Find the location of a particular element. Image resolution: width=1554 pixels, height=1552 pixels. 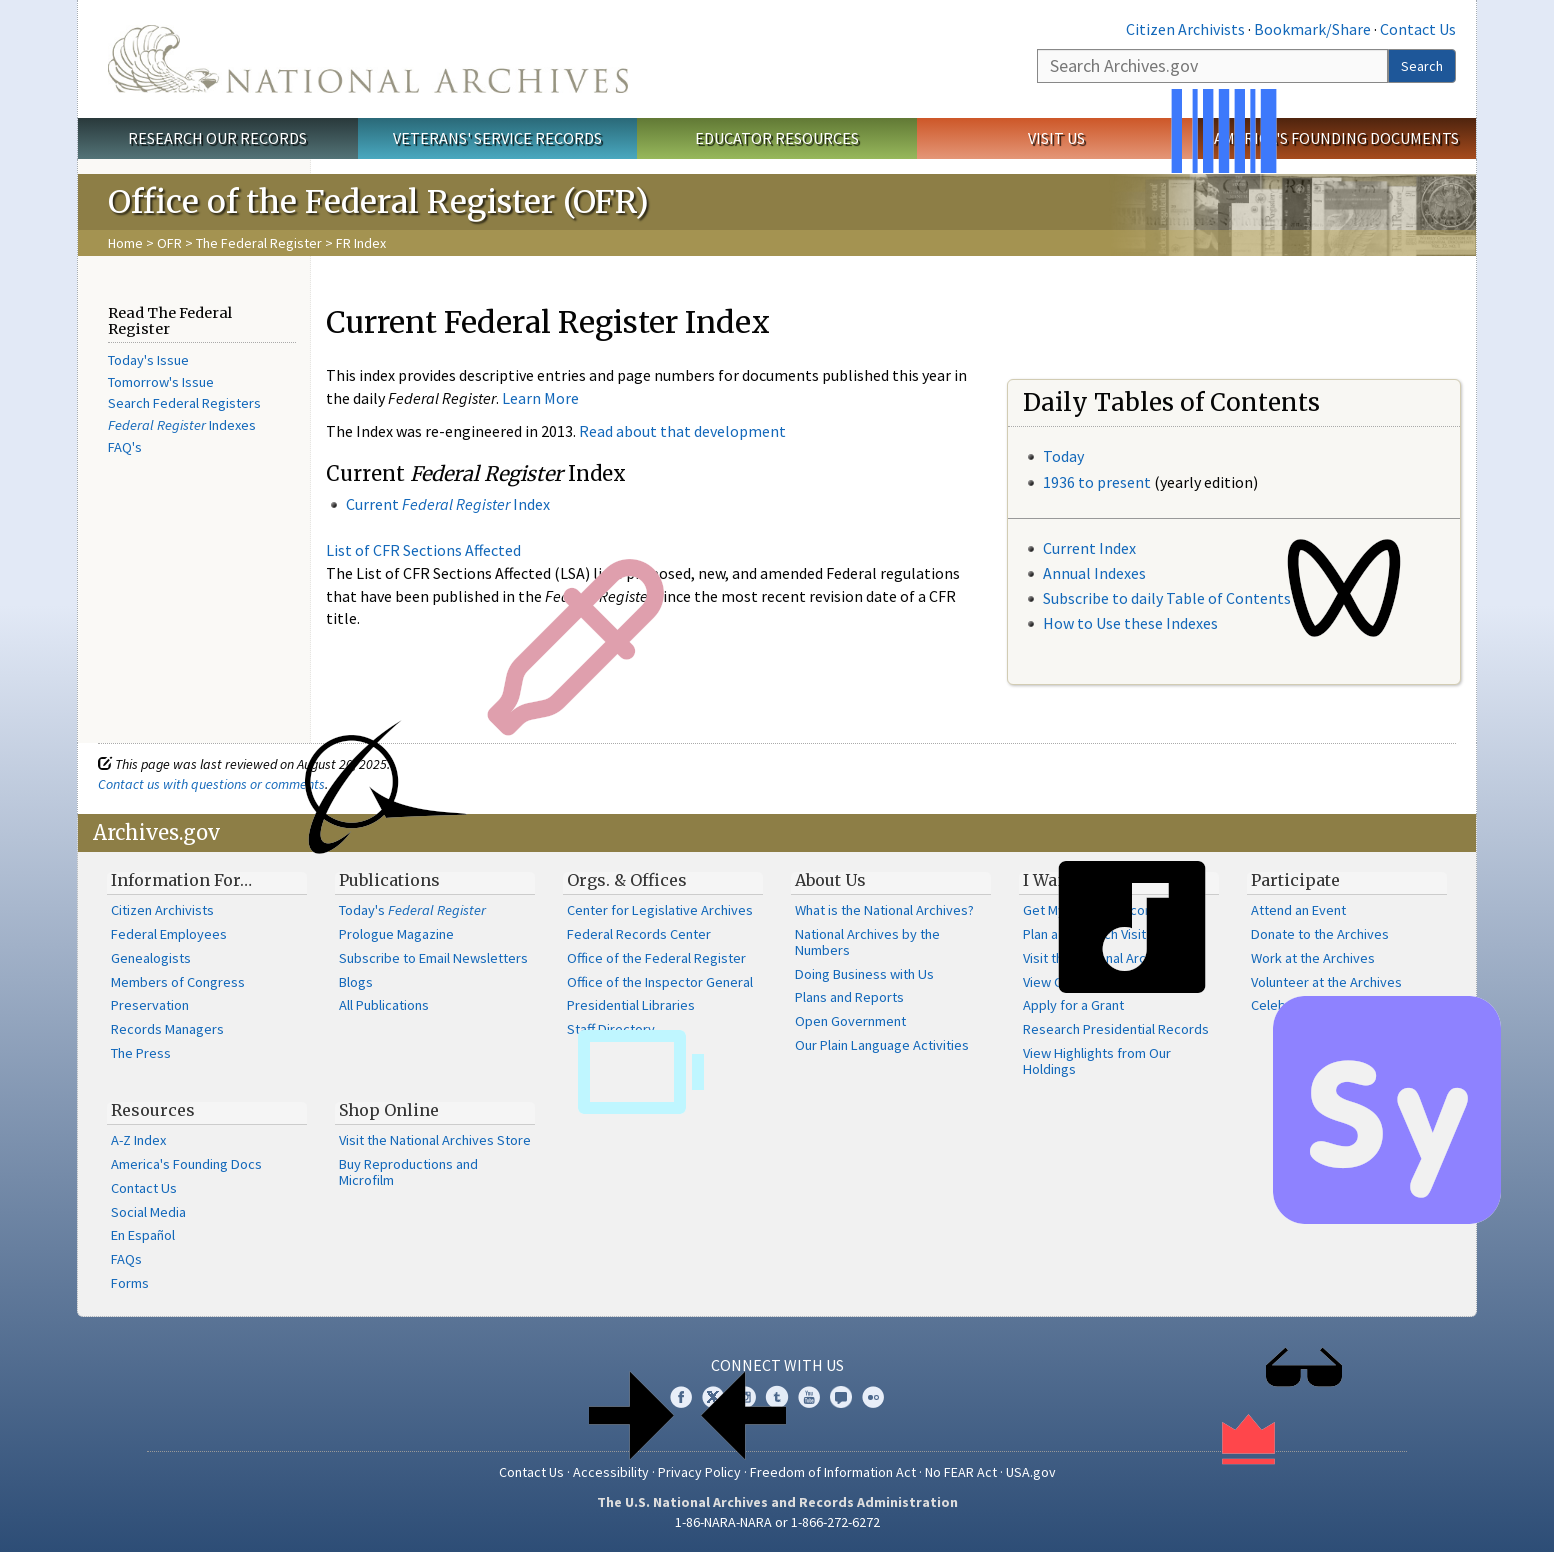

open symbolab math solver app is located at coordinates (1387, 1110).